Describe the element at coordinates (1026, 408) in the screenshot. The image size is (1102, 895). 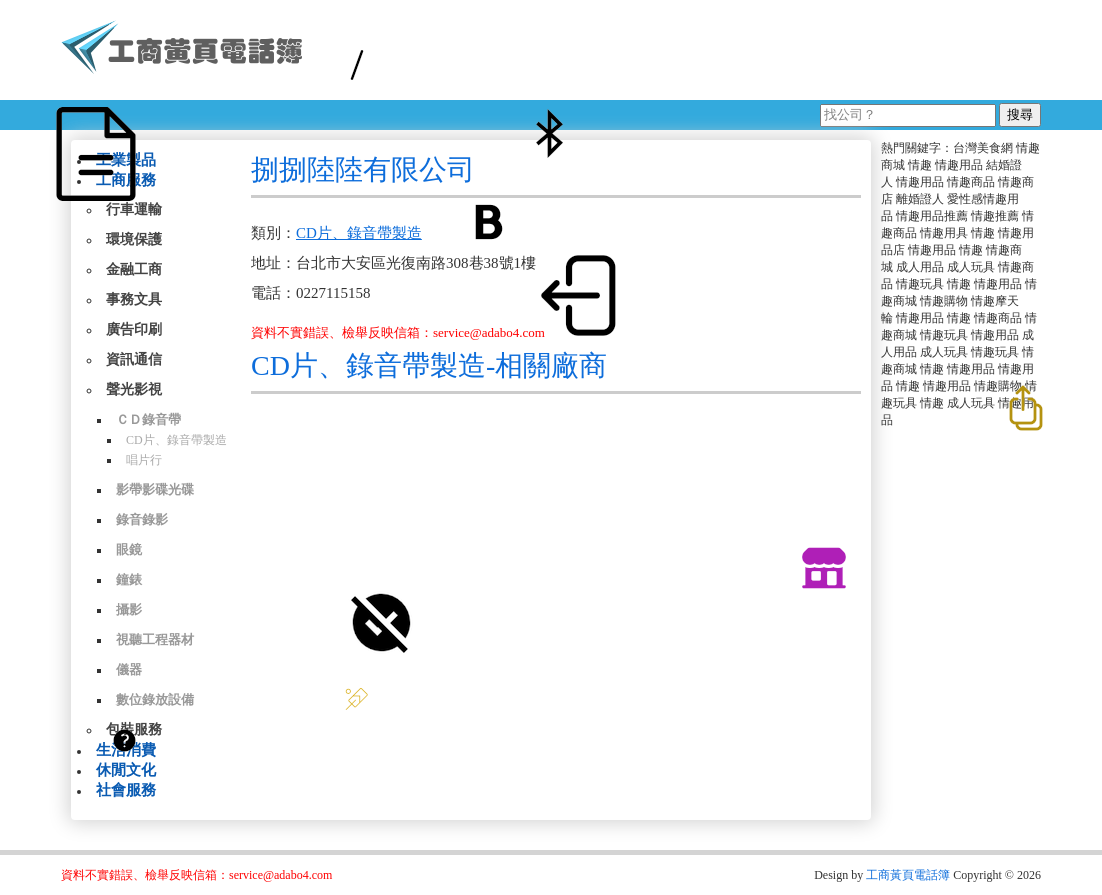
I see `share or export multiple items` at that location.